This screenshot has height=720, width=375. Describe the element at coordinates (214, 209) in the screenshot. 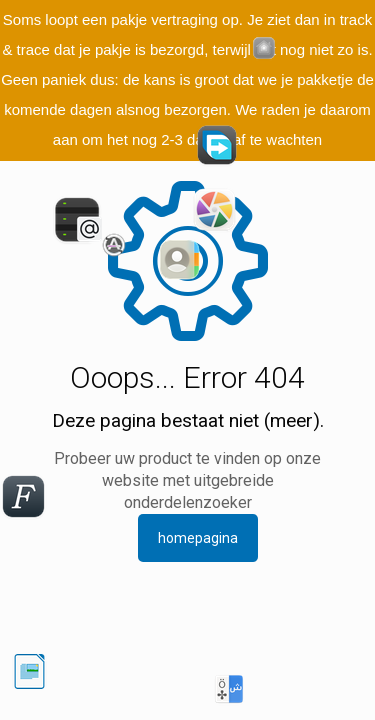

I see `open darktable photo editing application` at that location.